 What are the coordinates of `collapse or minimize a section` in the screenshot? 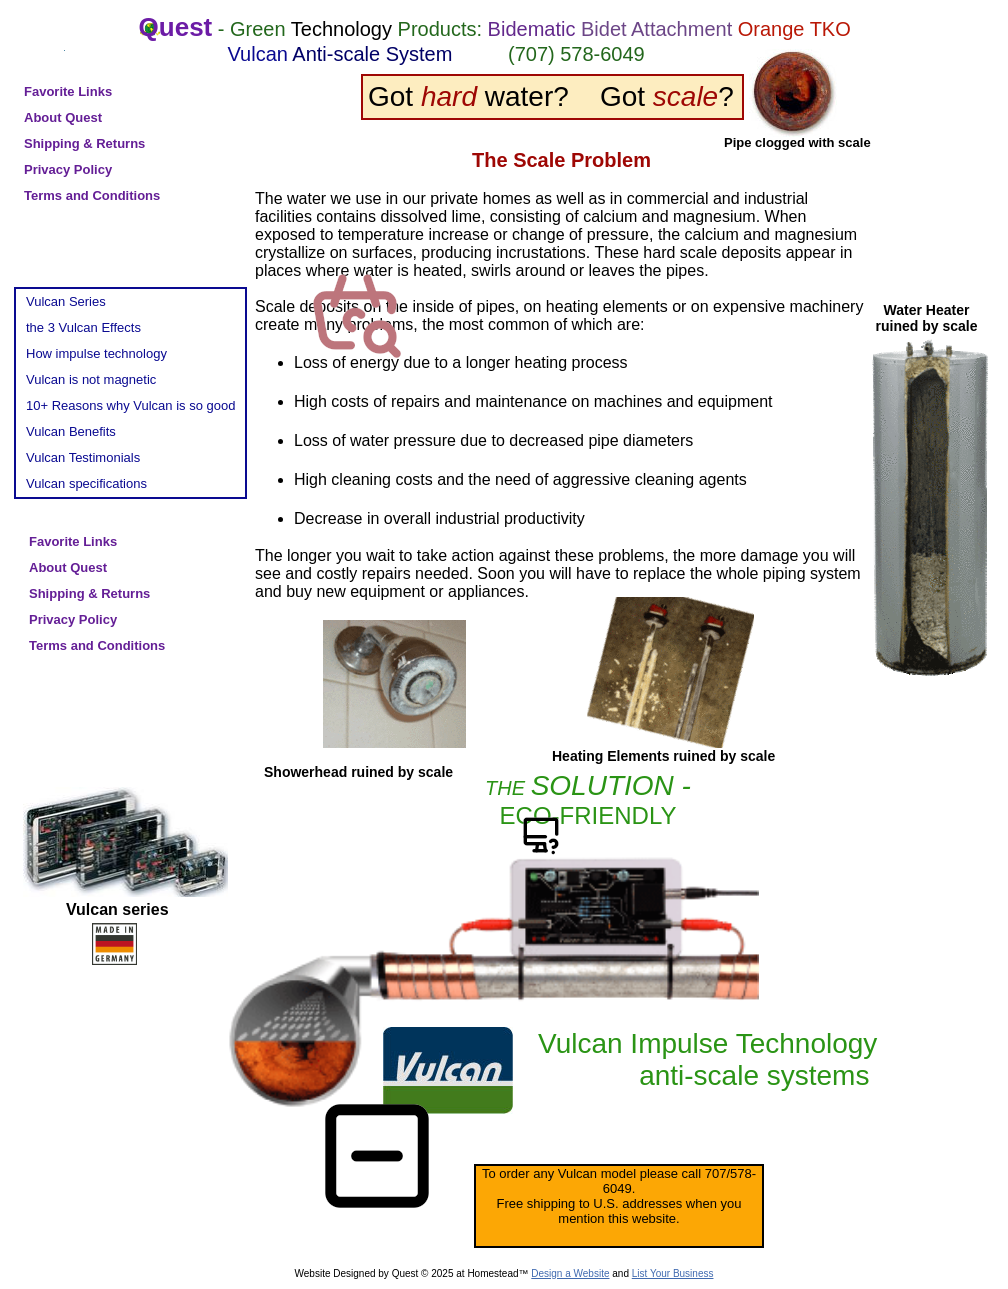 It's located at (377, 1156).